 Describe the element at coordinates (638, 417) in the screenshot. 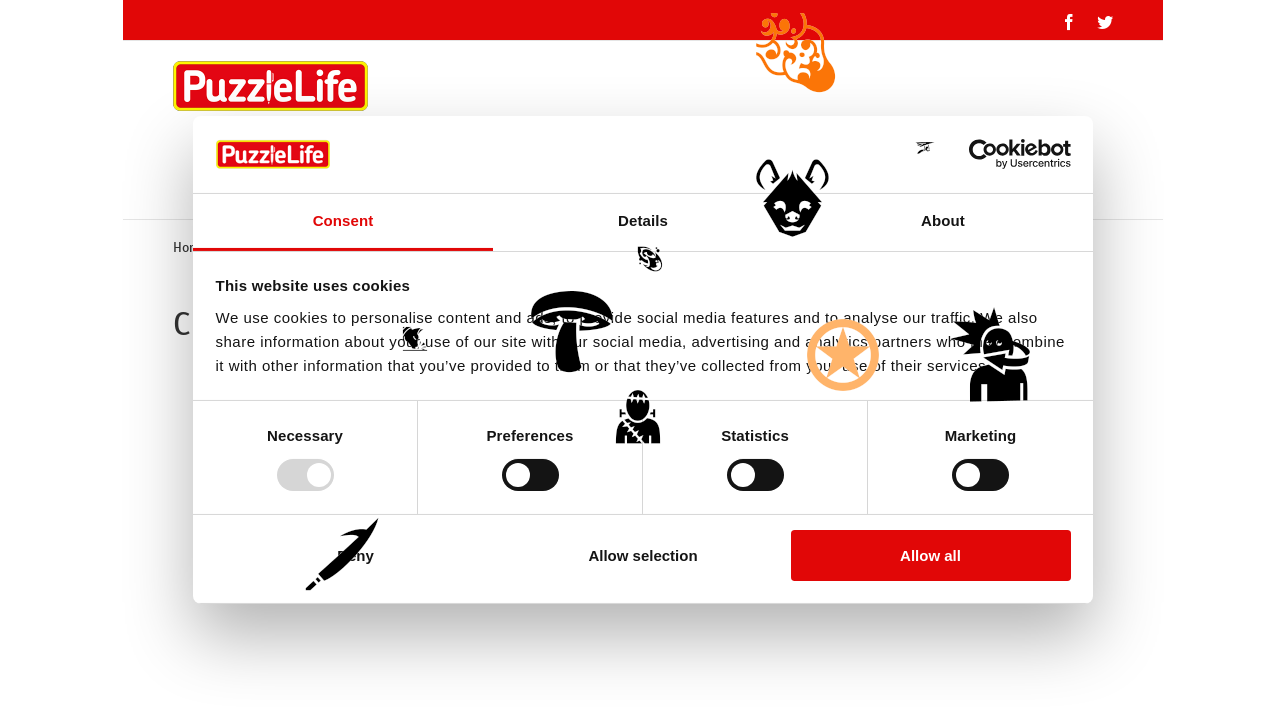

I see `select frankenstein character or monster avatar` at that location.